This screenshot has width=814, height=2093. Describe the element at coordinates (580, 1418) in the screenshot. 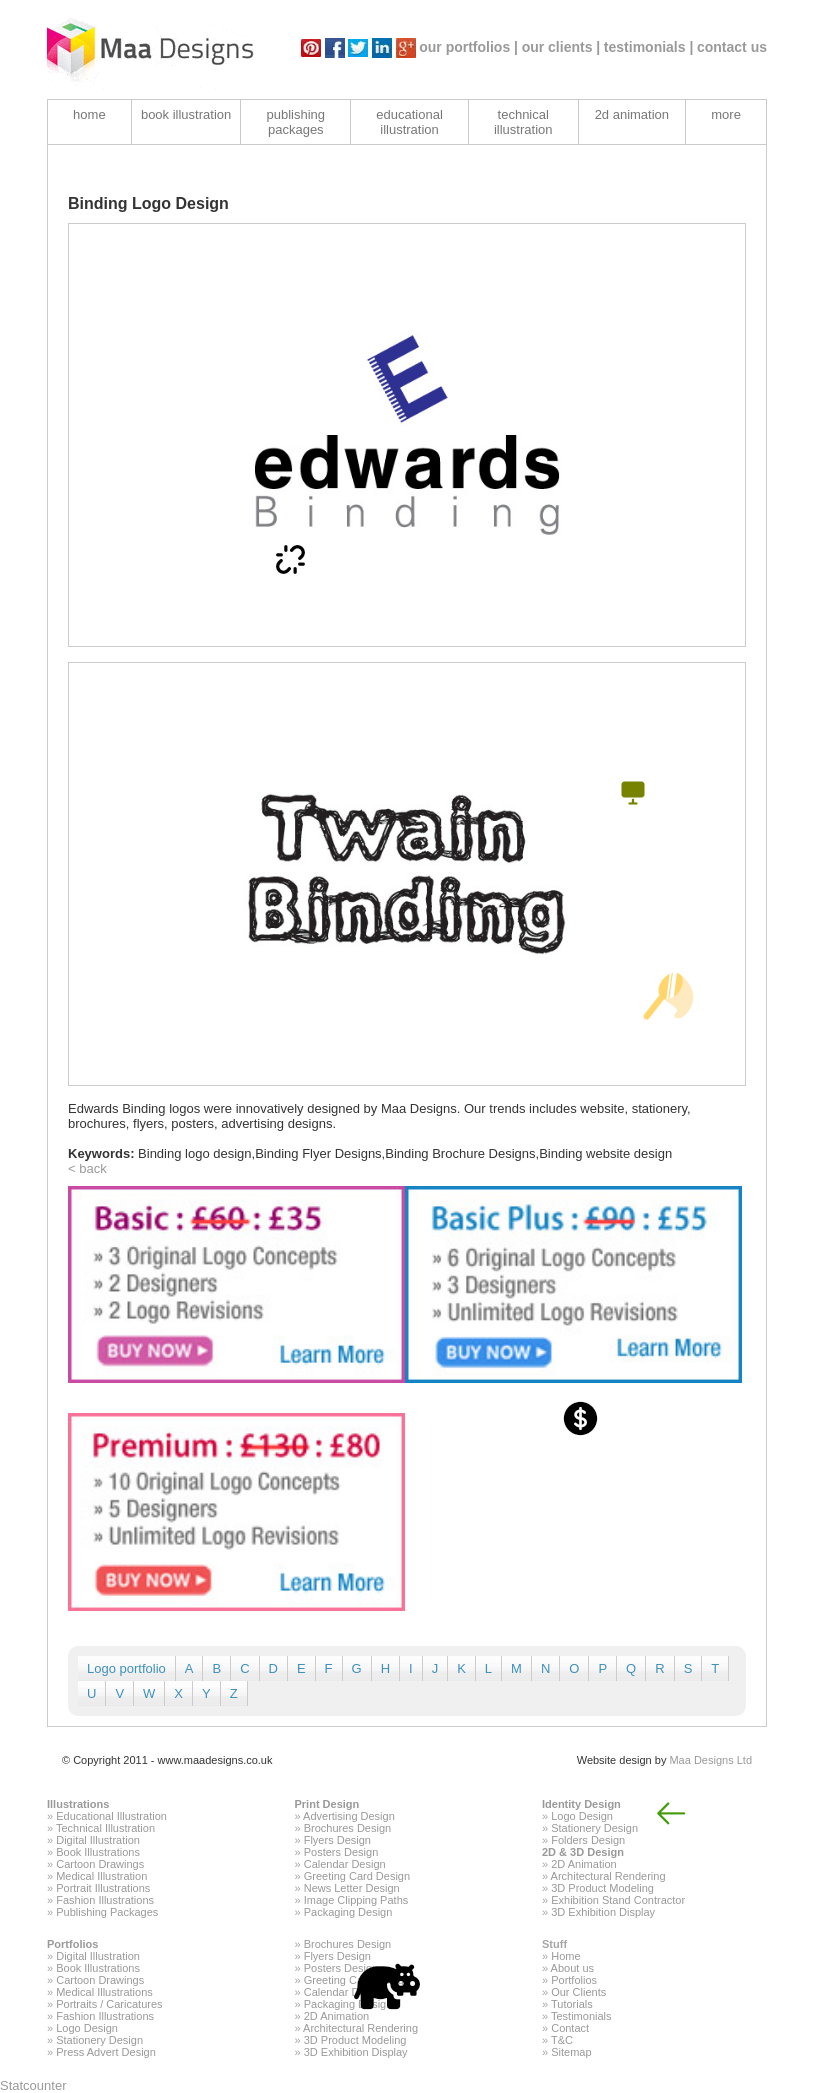

I see `view account balance or financial information` at that location.